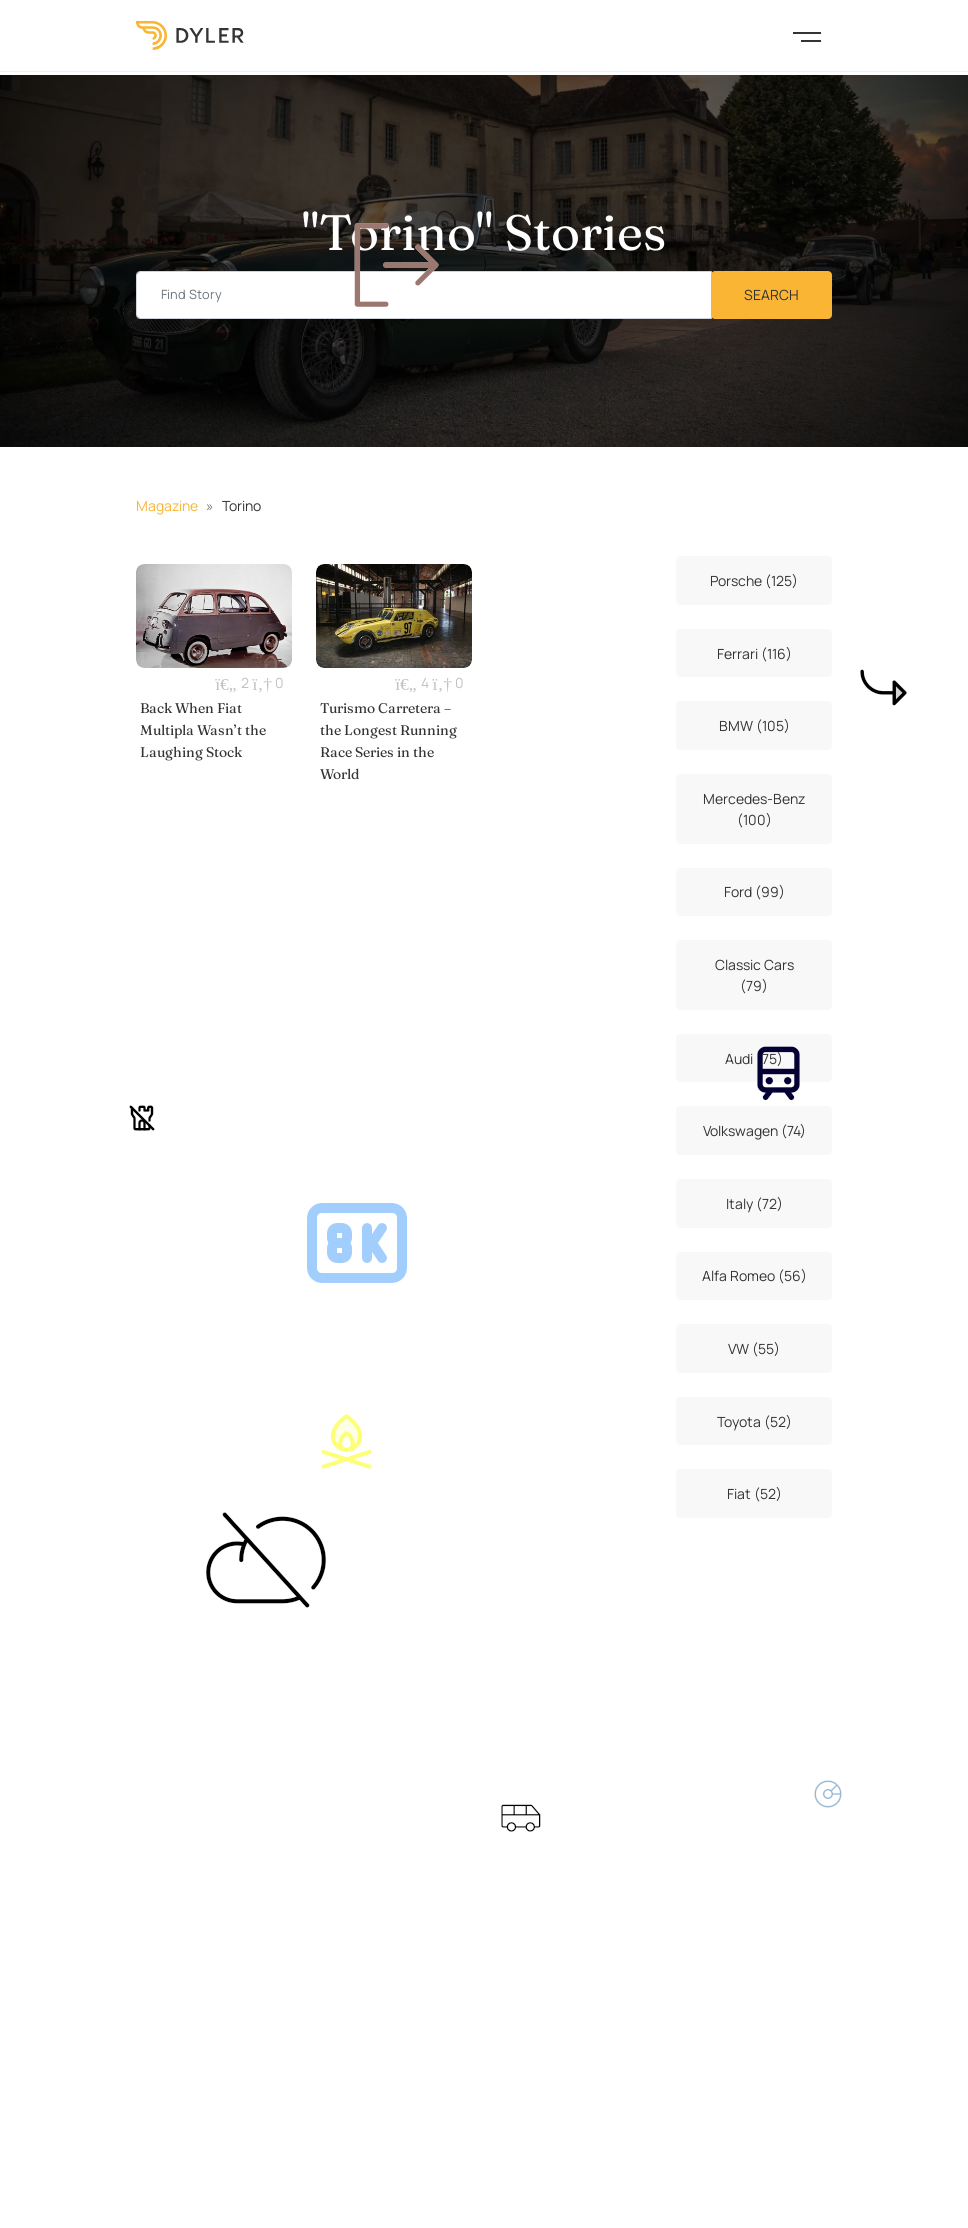 The image size is (968, 2228). What do you see at coordinates (778, 1071) in the screenshot?
I see `view train schedules or rail services` at bounding box center [778, 1071].